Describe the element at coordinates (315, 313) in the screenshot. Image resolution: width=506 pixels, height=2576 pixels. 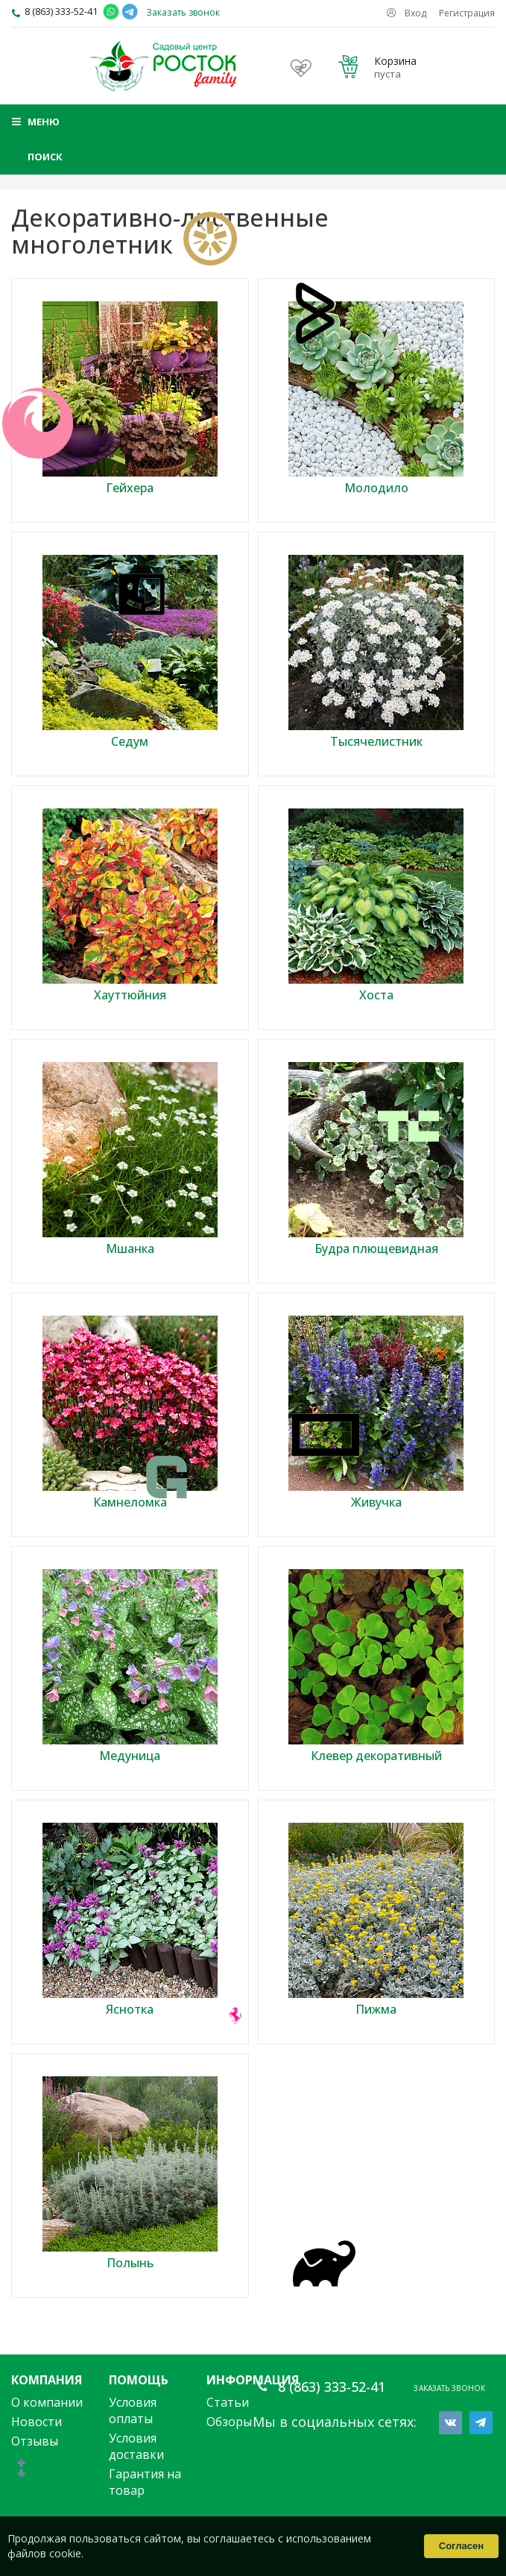
I see `BMC Software company logo` at that location.